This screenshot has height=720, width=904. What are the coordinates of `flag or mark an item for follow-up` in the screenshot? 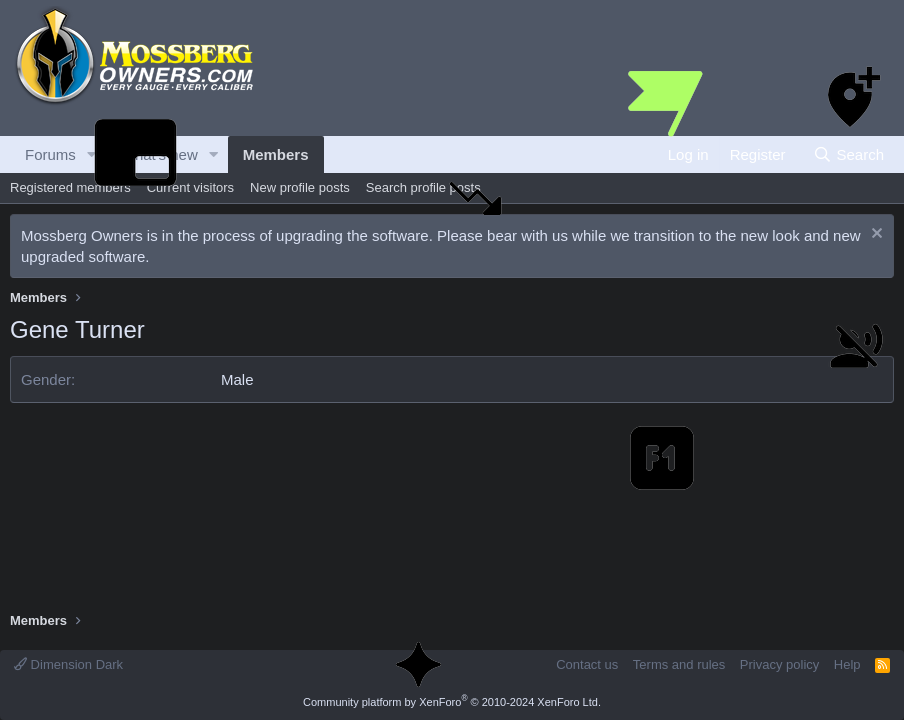 It's located at (662, 99).